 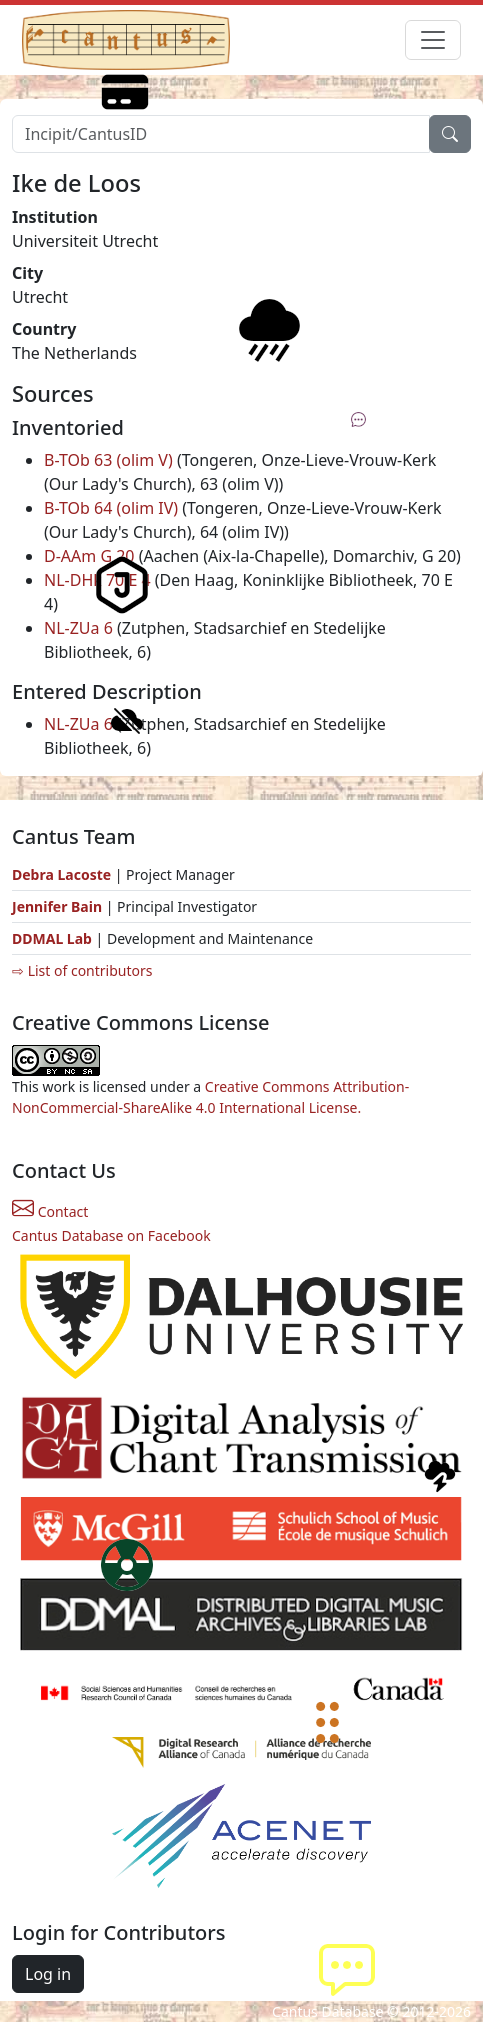 What do you see at coordinates (127, 721) in the screenshot?
I see `indicates no cloud connection available` at bounding box center [127, 721].